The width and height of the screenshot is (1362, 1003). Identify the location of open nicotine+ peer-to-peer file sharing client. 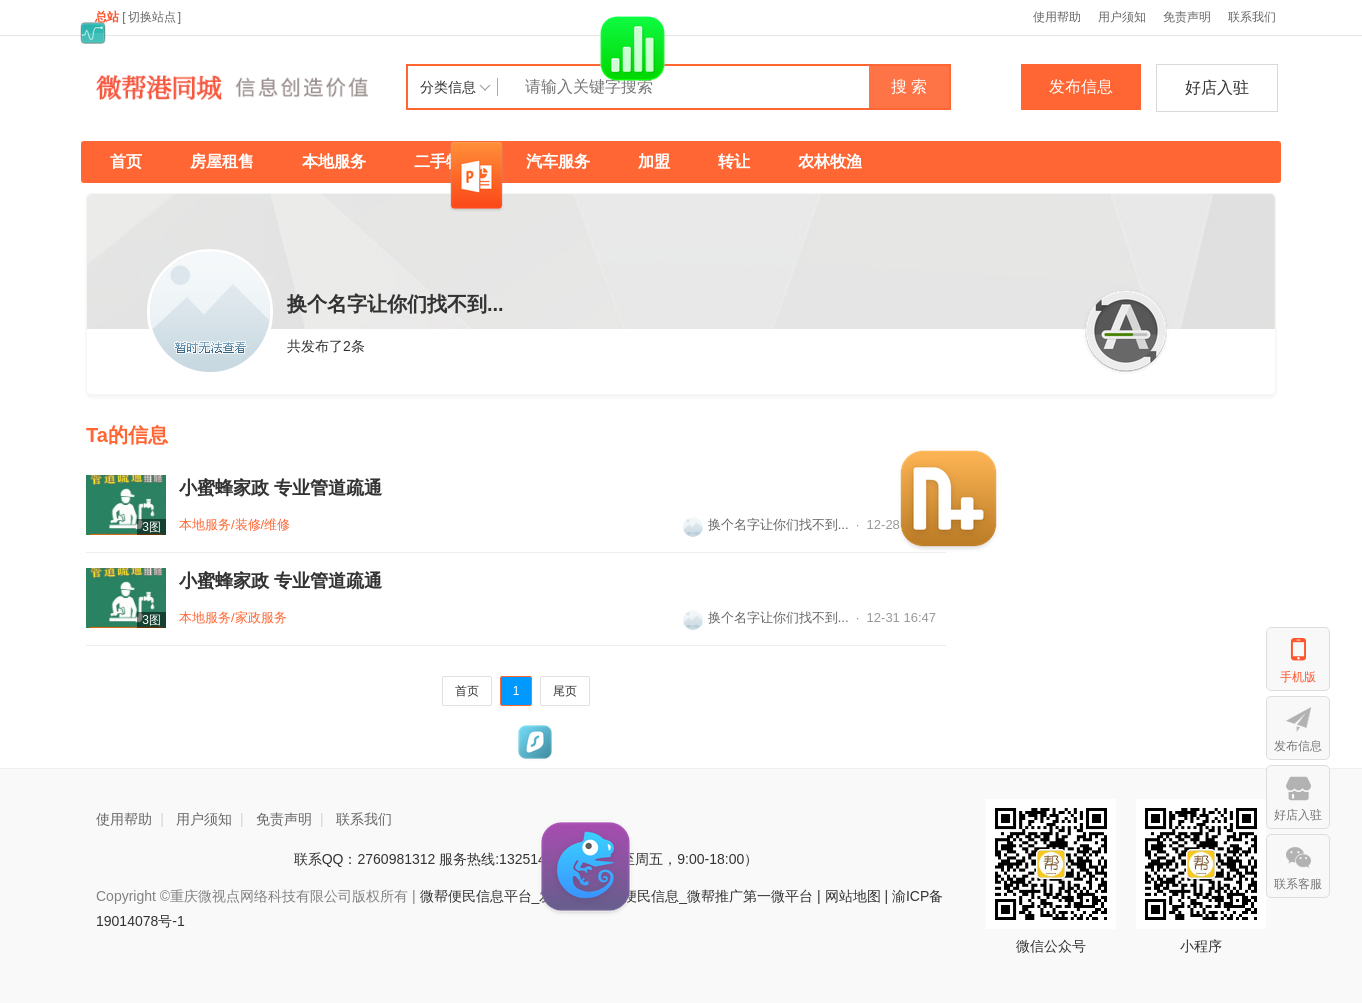
(948, 498).